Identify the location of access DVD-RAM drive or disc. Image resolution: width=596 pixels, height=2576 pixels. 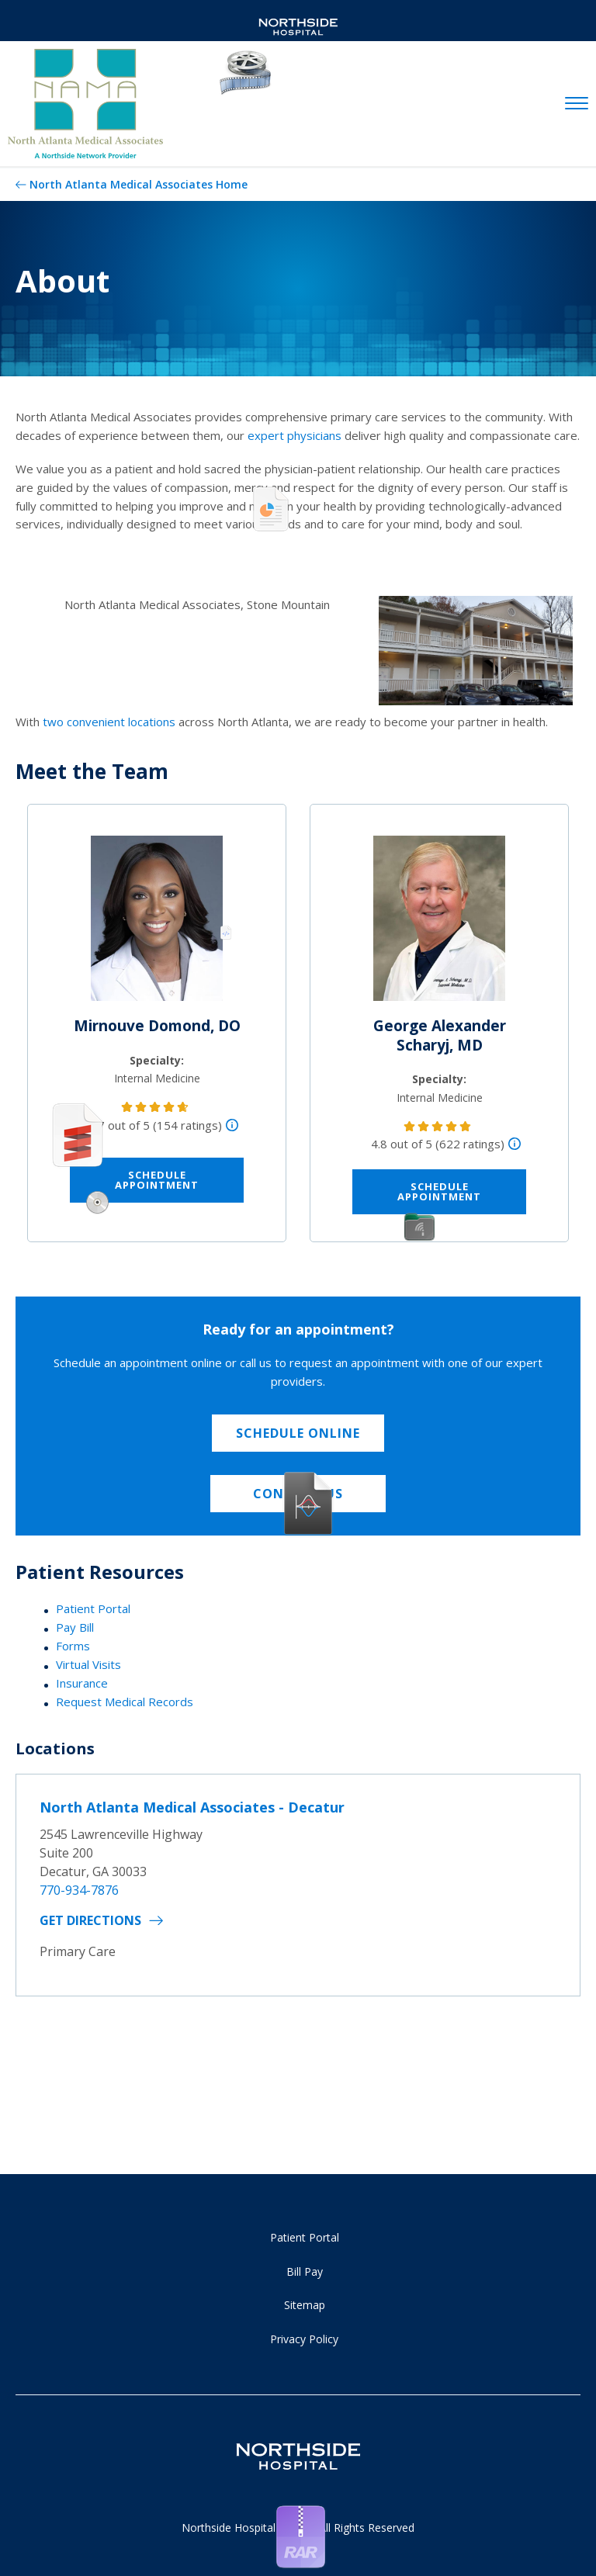
(97, 1202).